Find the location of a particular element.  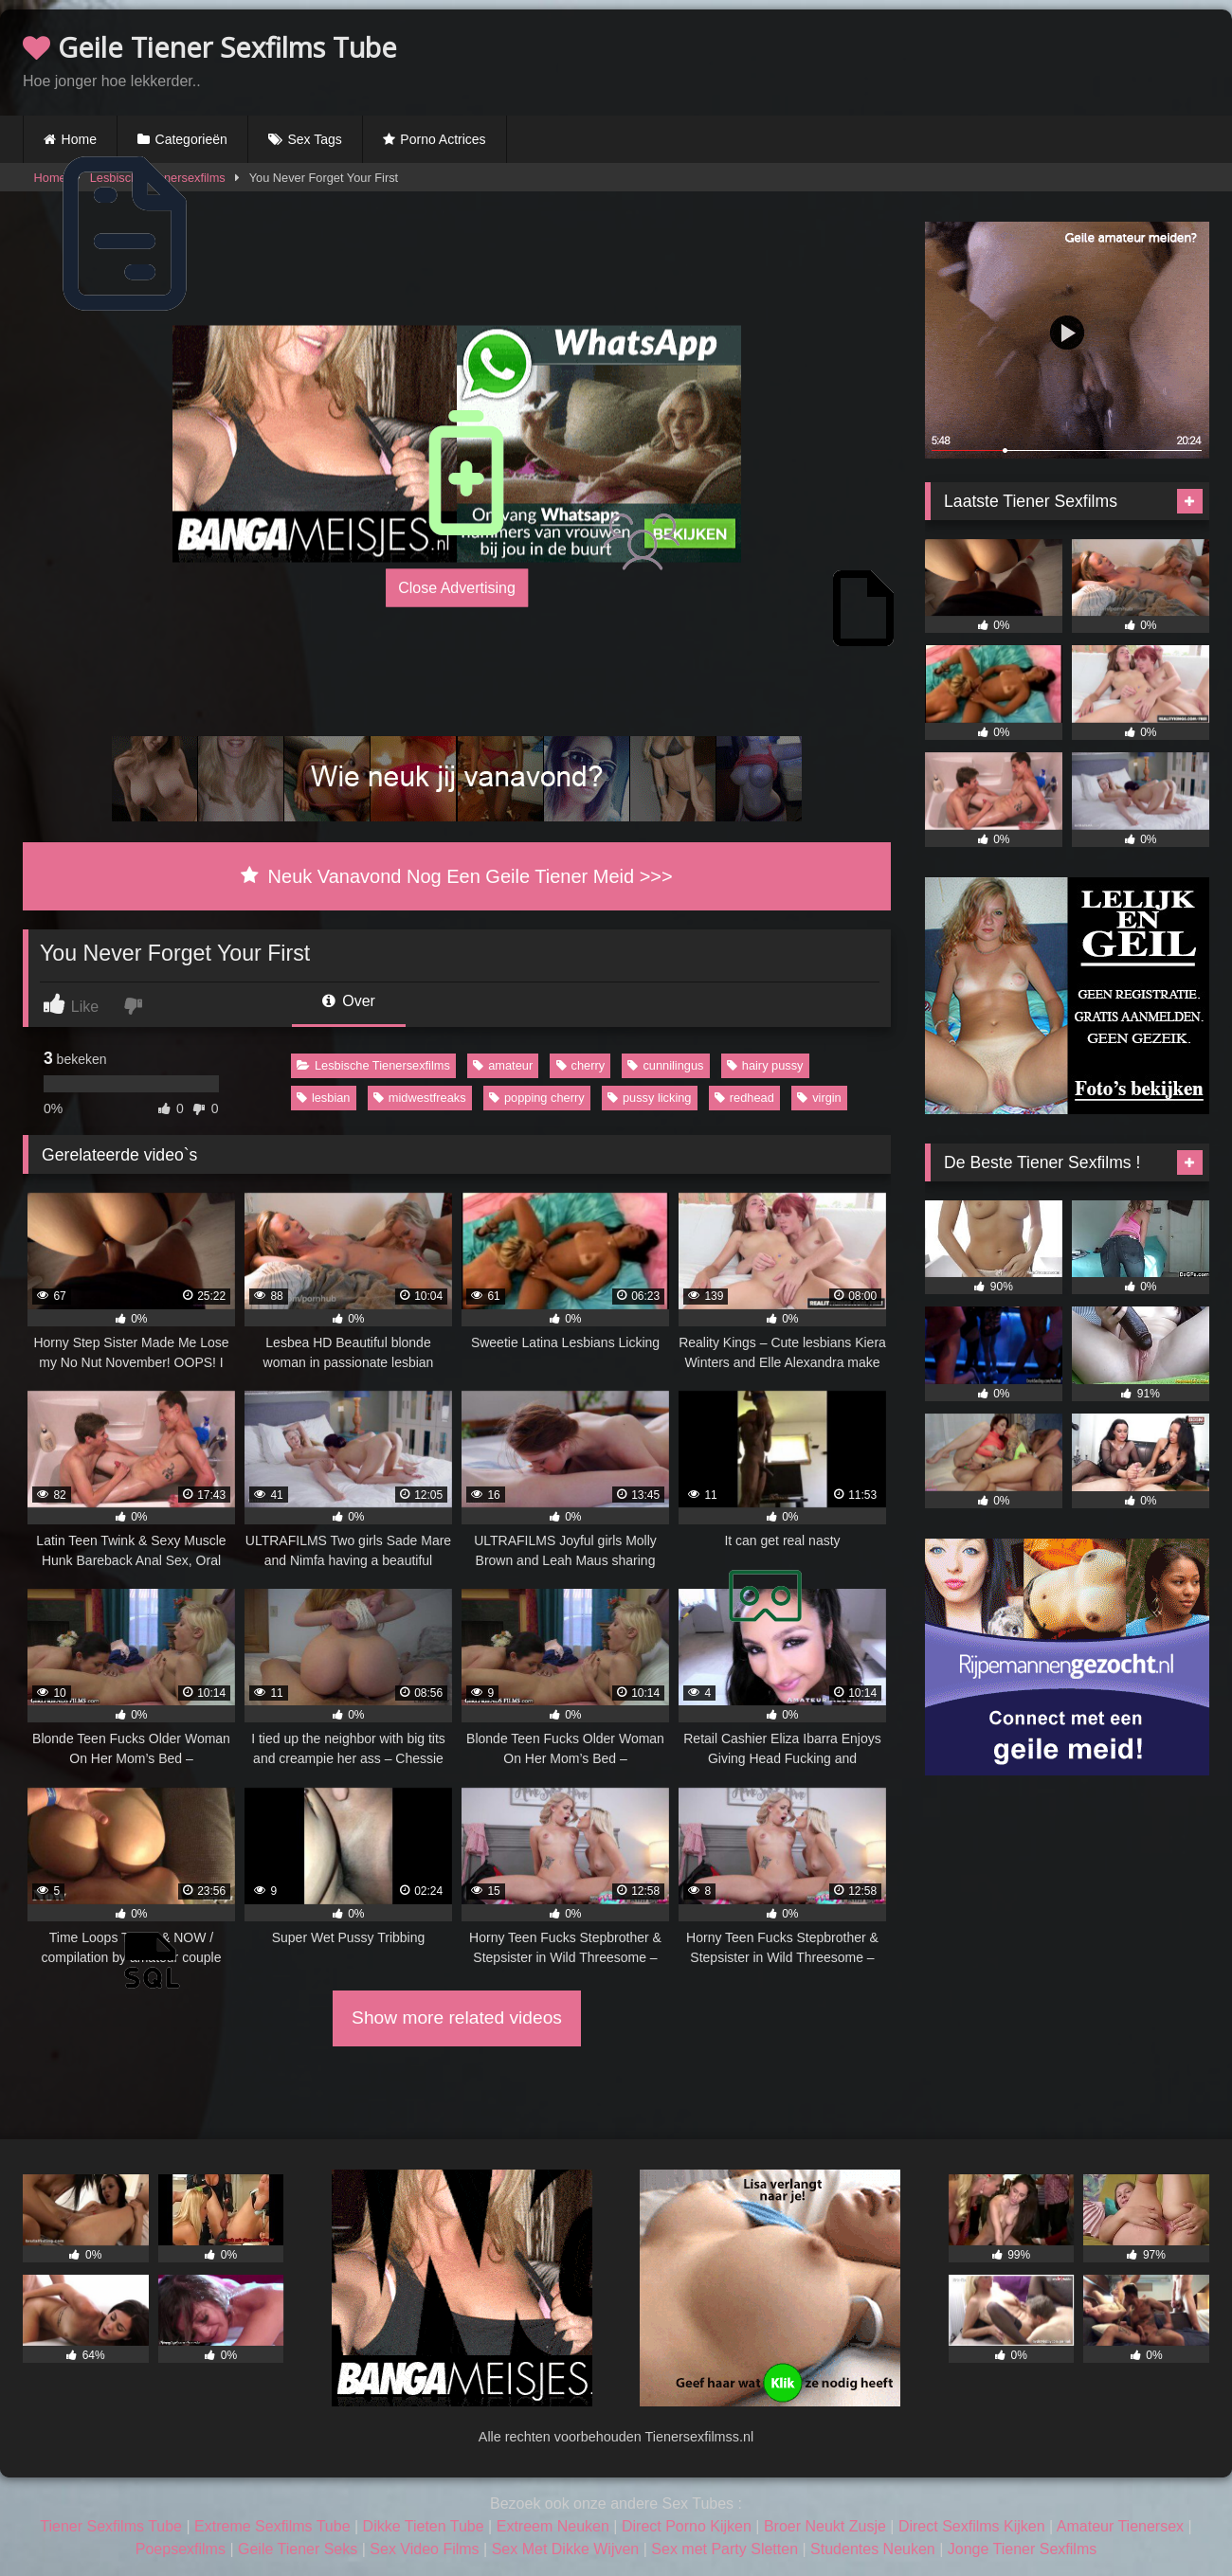

open an SQL database file is located at coordinates (150, 1962).